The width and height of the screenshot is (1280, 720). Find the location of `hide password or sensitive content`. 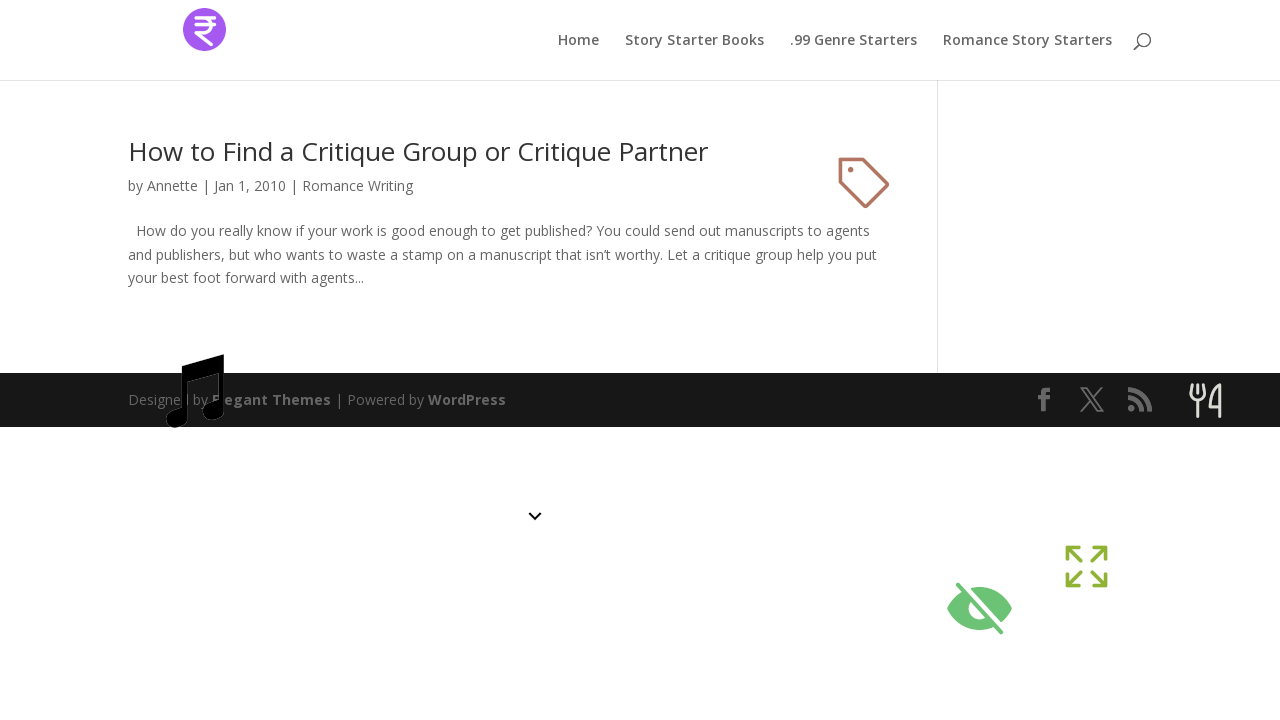

hide password or sensitive content is located at coordinates (979, 608).